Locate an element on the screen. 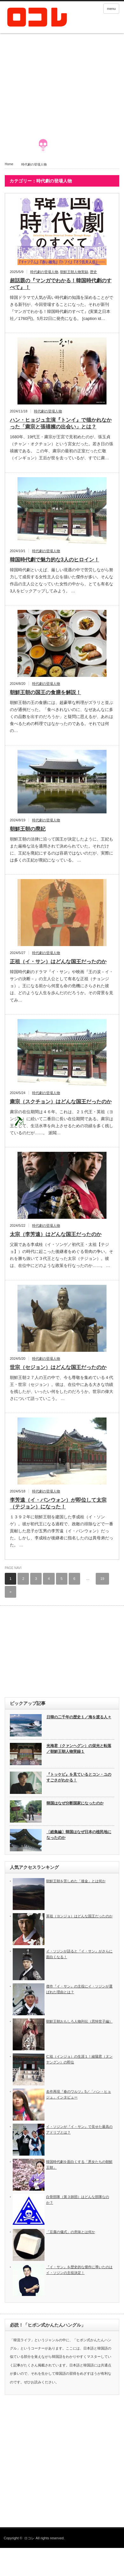  access orchard or farming features is located at coordinates (92, 1342).